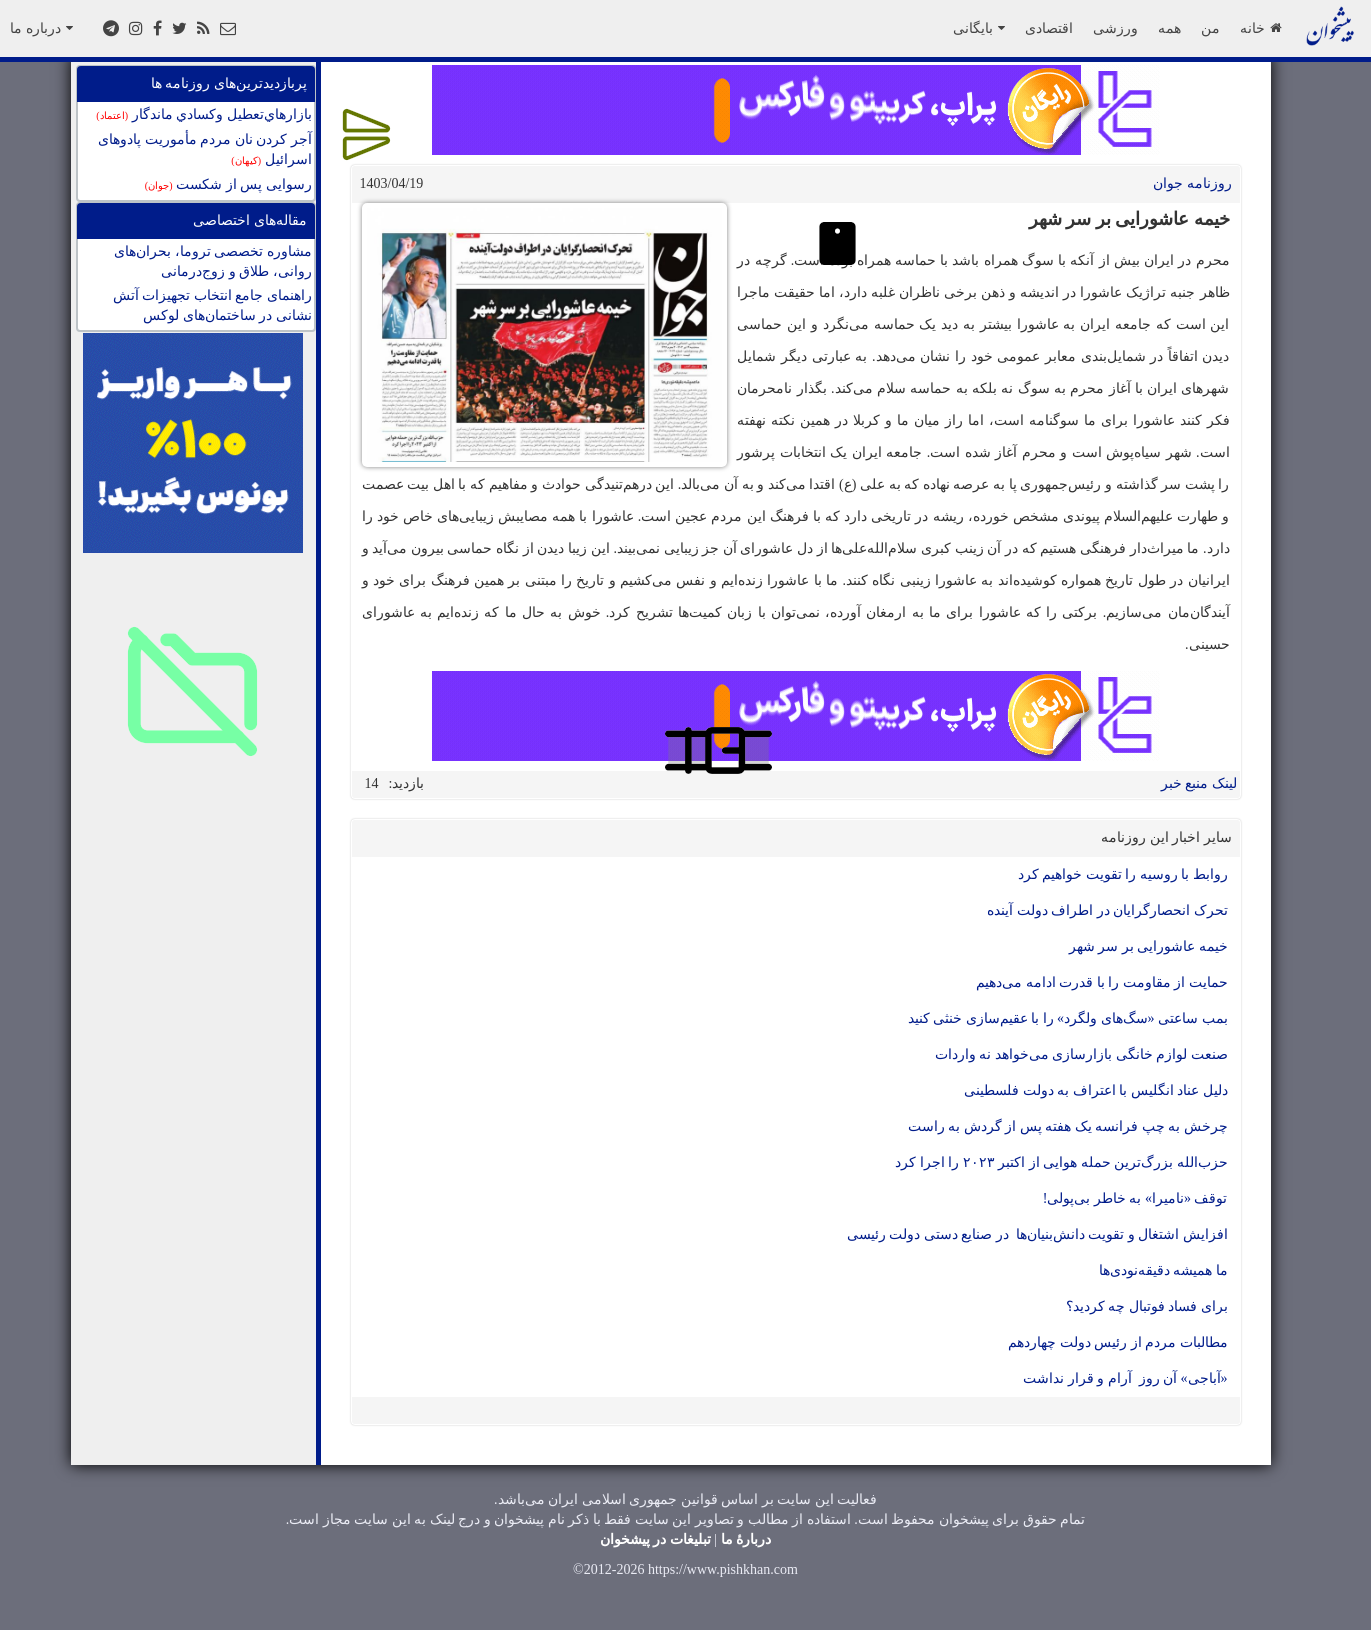 The height and width of the screenshot is (1630, 1371). Describe the element at coordinates (837, 243) in the screenshot. I see `access tablet camera settings` at that location.